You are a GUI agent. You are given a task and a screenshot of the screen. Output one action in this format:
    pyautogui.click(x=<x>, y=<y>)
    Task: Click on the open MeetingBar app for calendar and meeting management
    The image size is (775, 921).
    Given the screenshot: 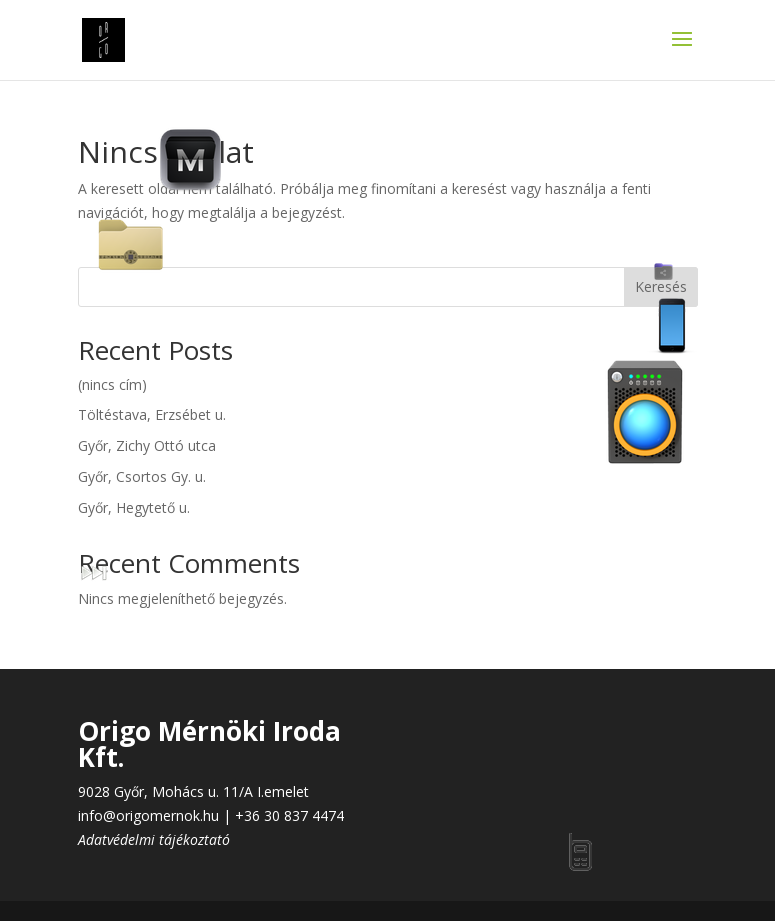 What is the action you would take?
    pyautogui.click(x=190, y=159)
    